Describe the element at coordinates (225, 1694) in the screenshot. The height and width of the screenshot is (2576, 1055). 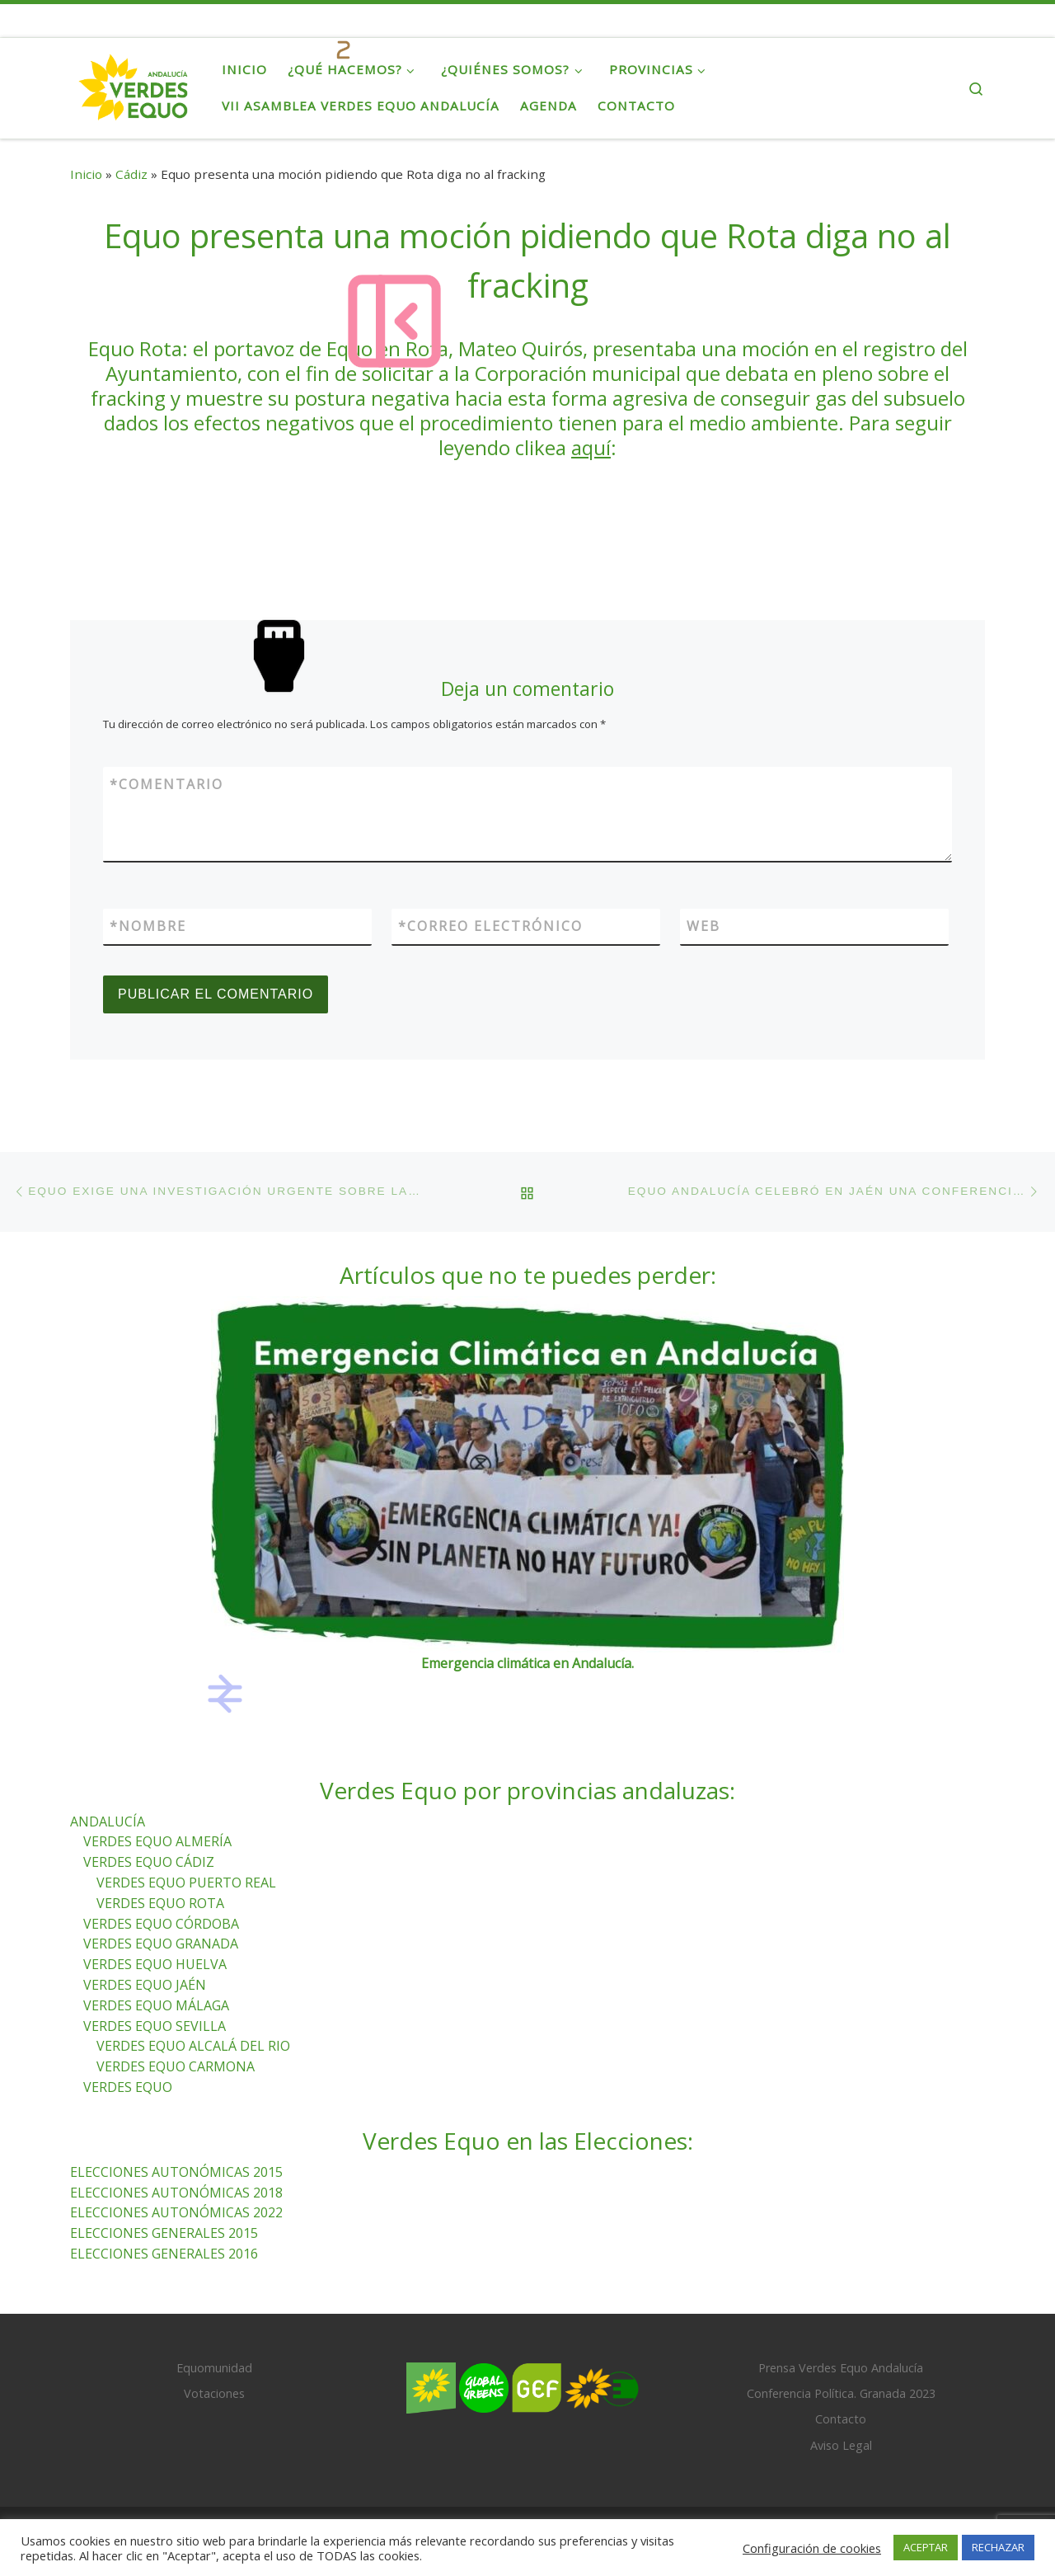
I see `indicates a railway or train station` at that location.